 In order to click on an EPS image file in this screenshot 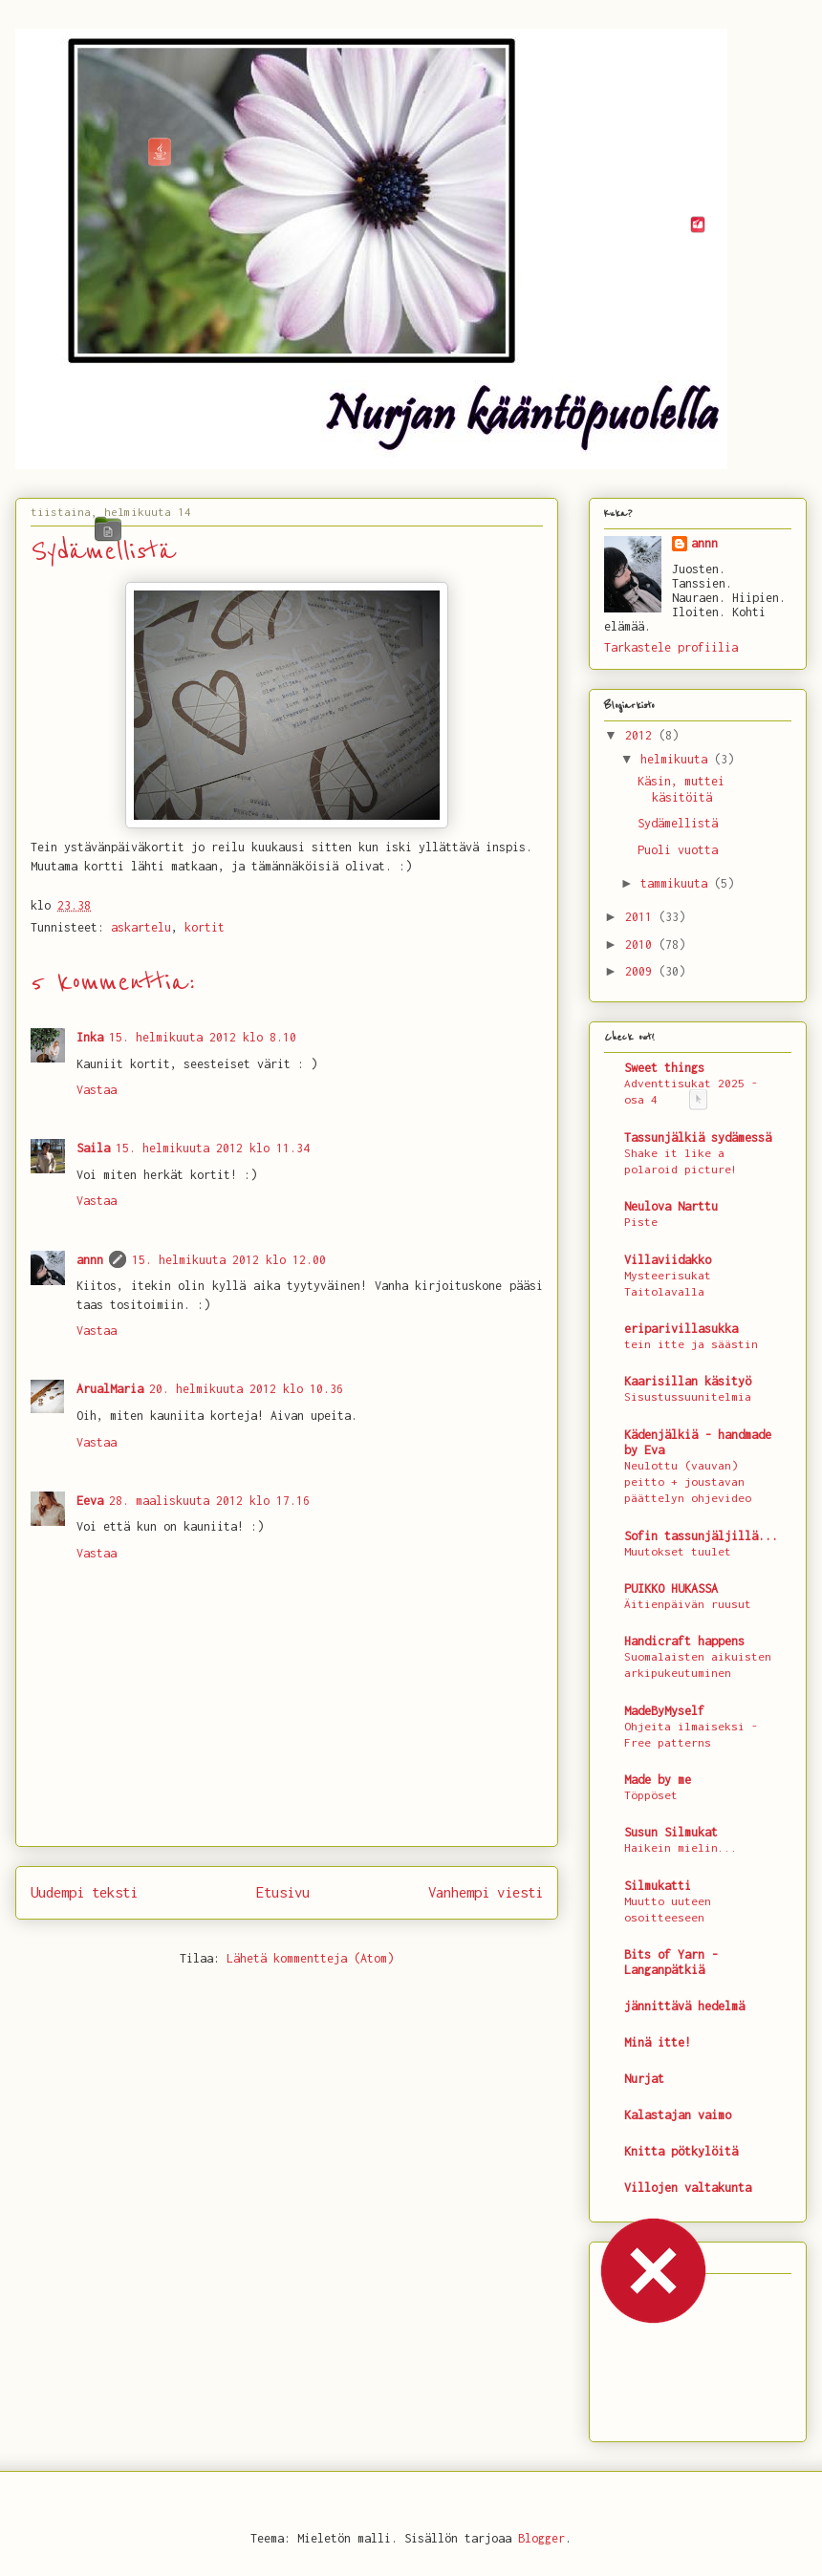, I will do `click(698, 225)`.